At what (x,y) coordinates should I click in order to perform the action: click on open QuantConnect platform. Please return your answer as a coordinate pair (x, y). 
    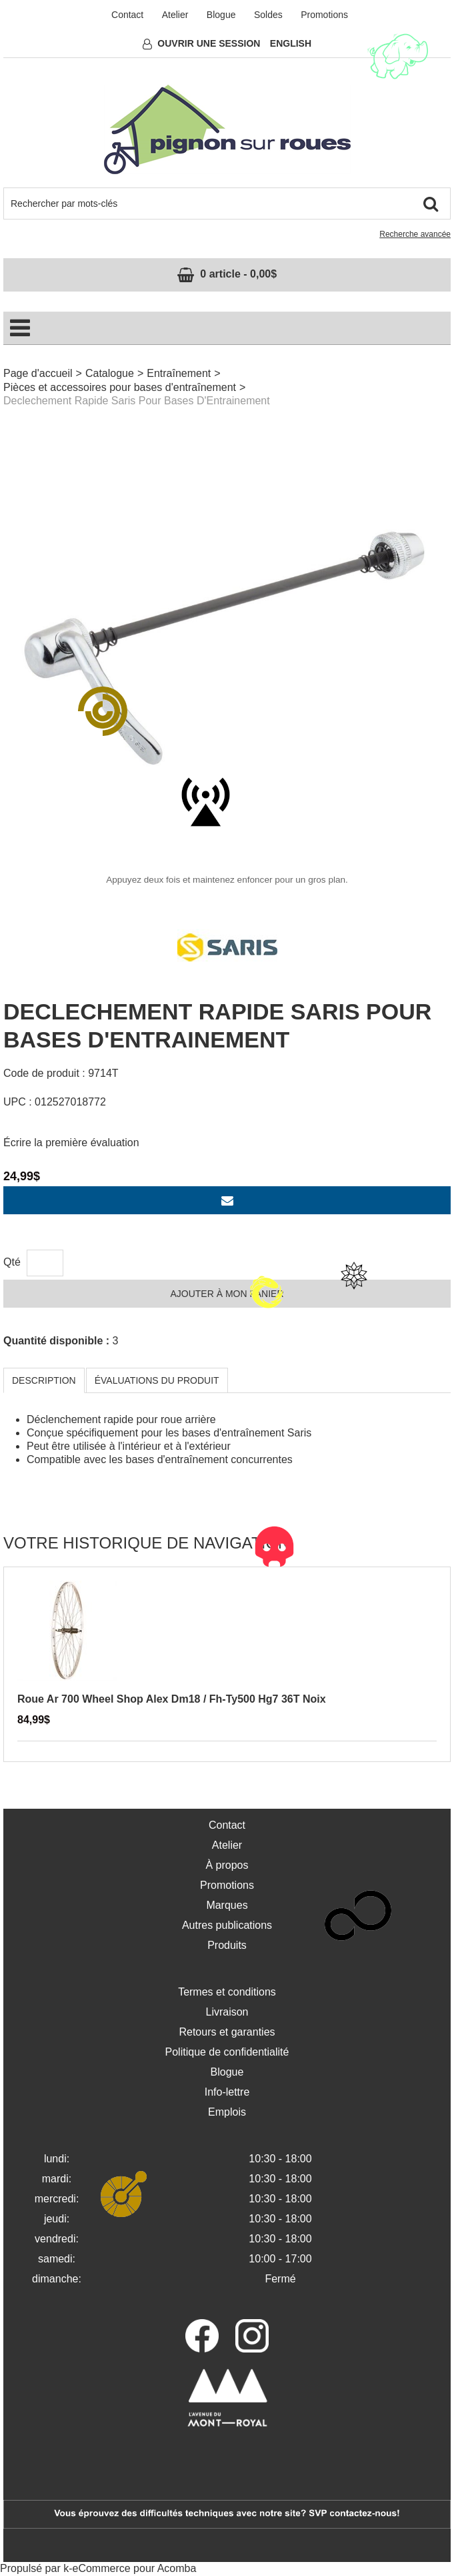
    Looking at the image, I should click on (103, 711).